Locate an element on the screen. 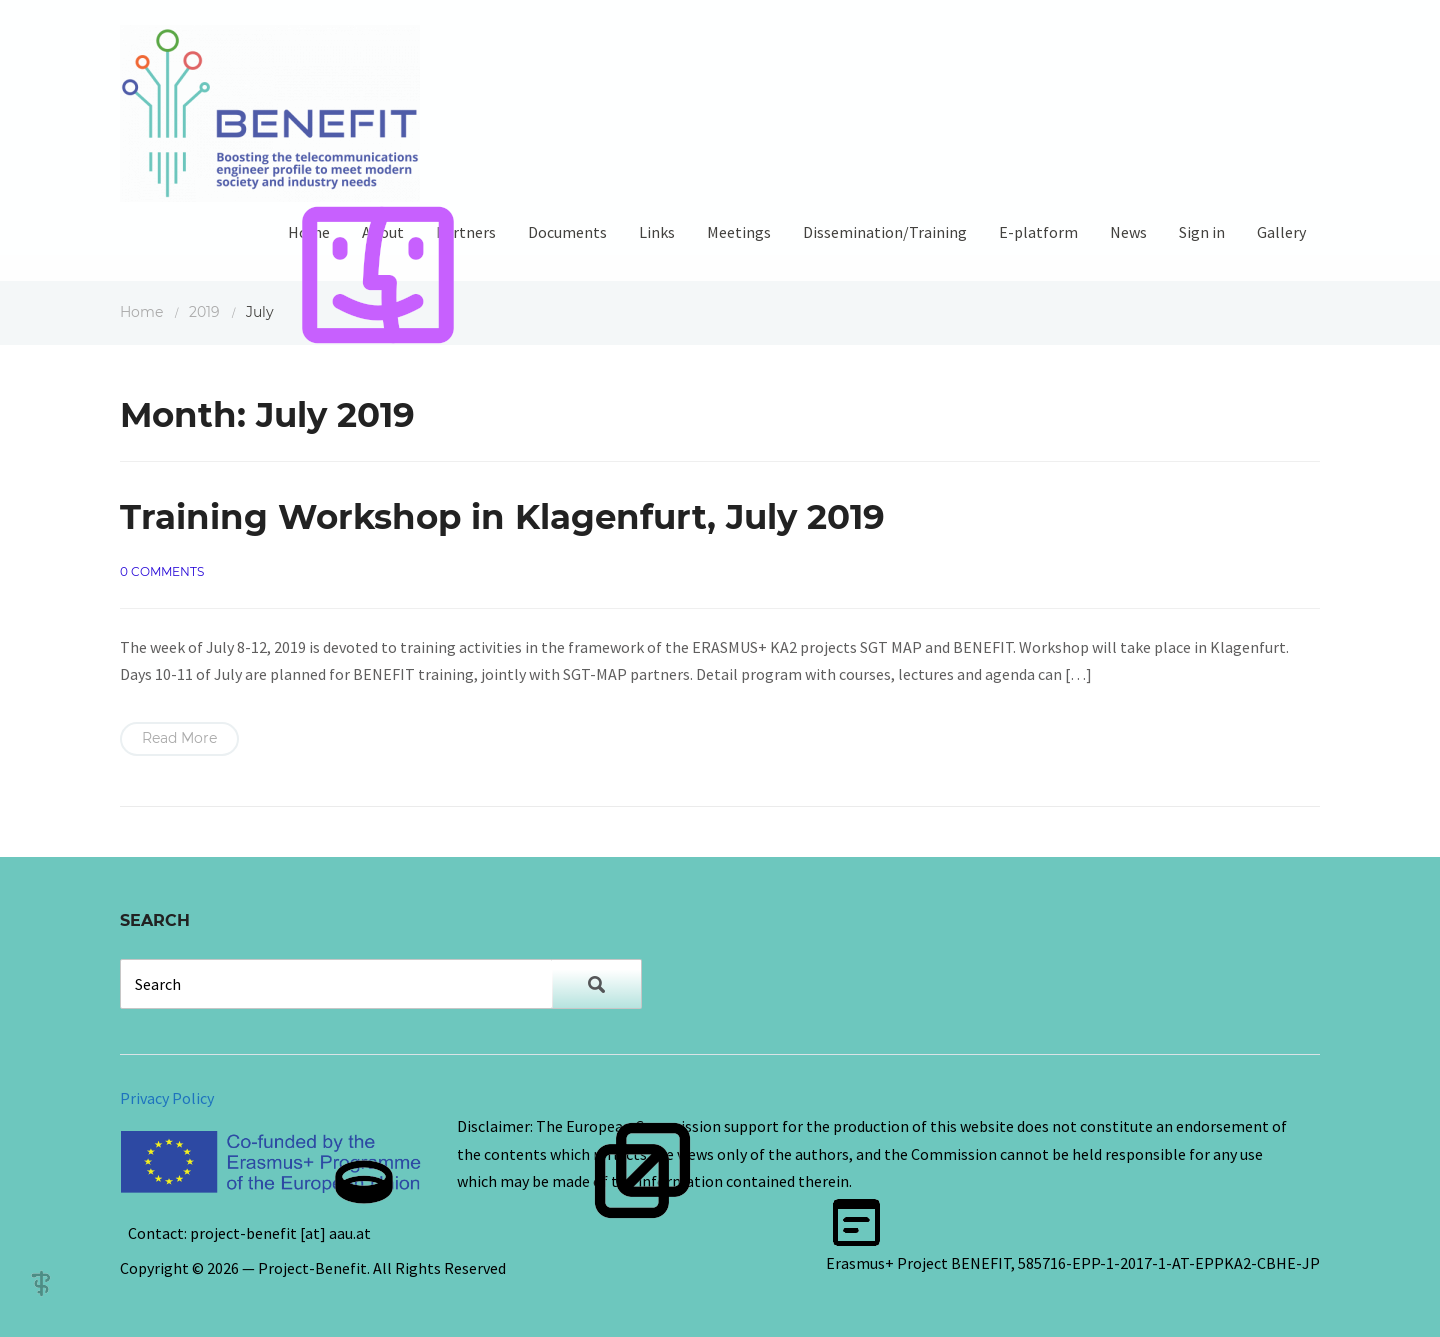  open rich text editor is located at coordinates (856, 1222).